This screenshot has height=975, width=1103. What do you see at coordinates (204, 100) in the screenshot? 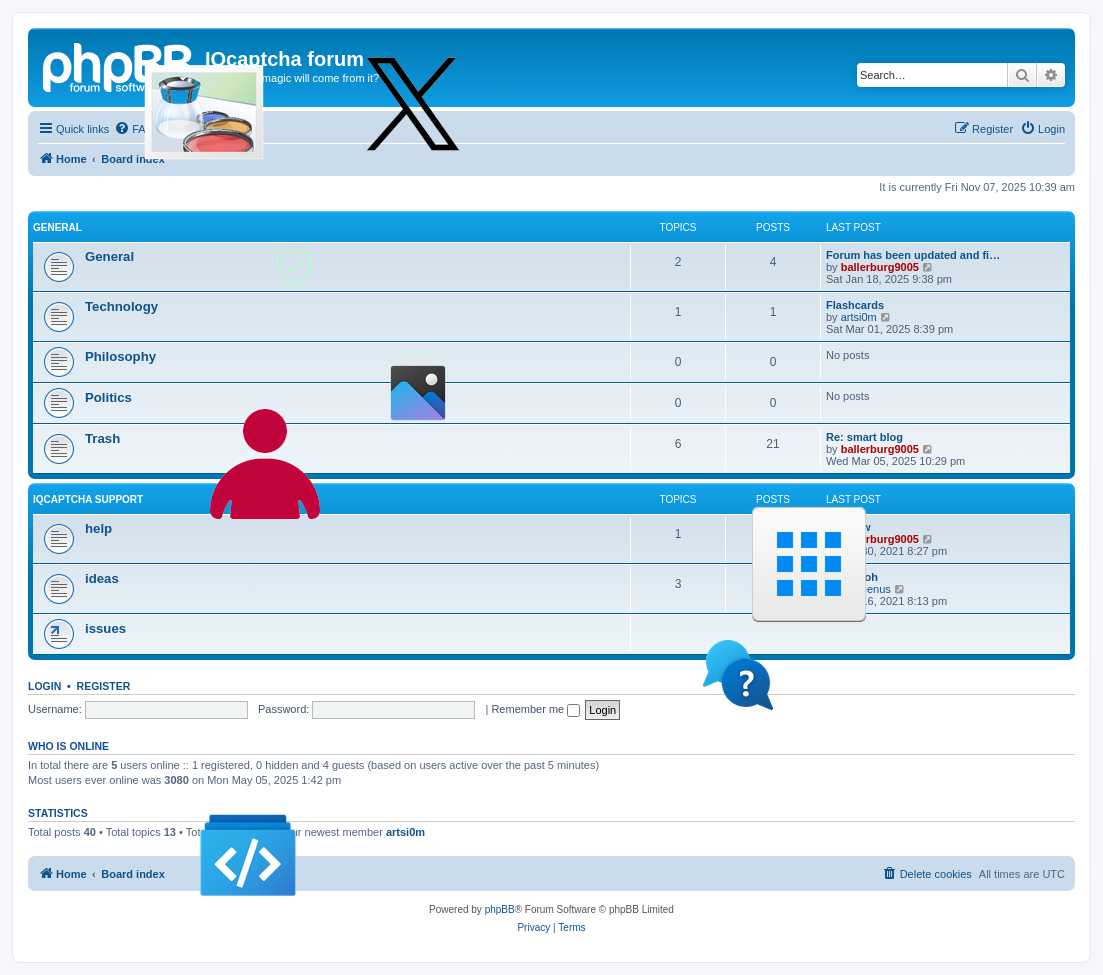
I see `view photos or images` at bounding box center [204, 100].